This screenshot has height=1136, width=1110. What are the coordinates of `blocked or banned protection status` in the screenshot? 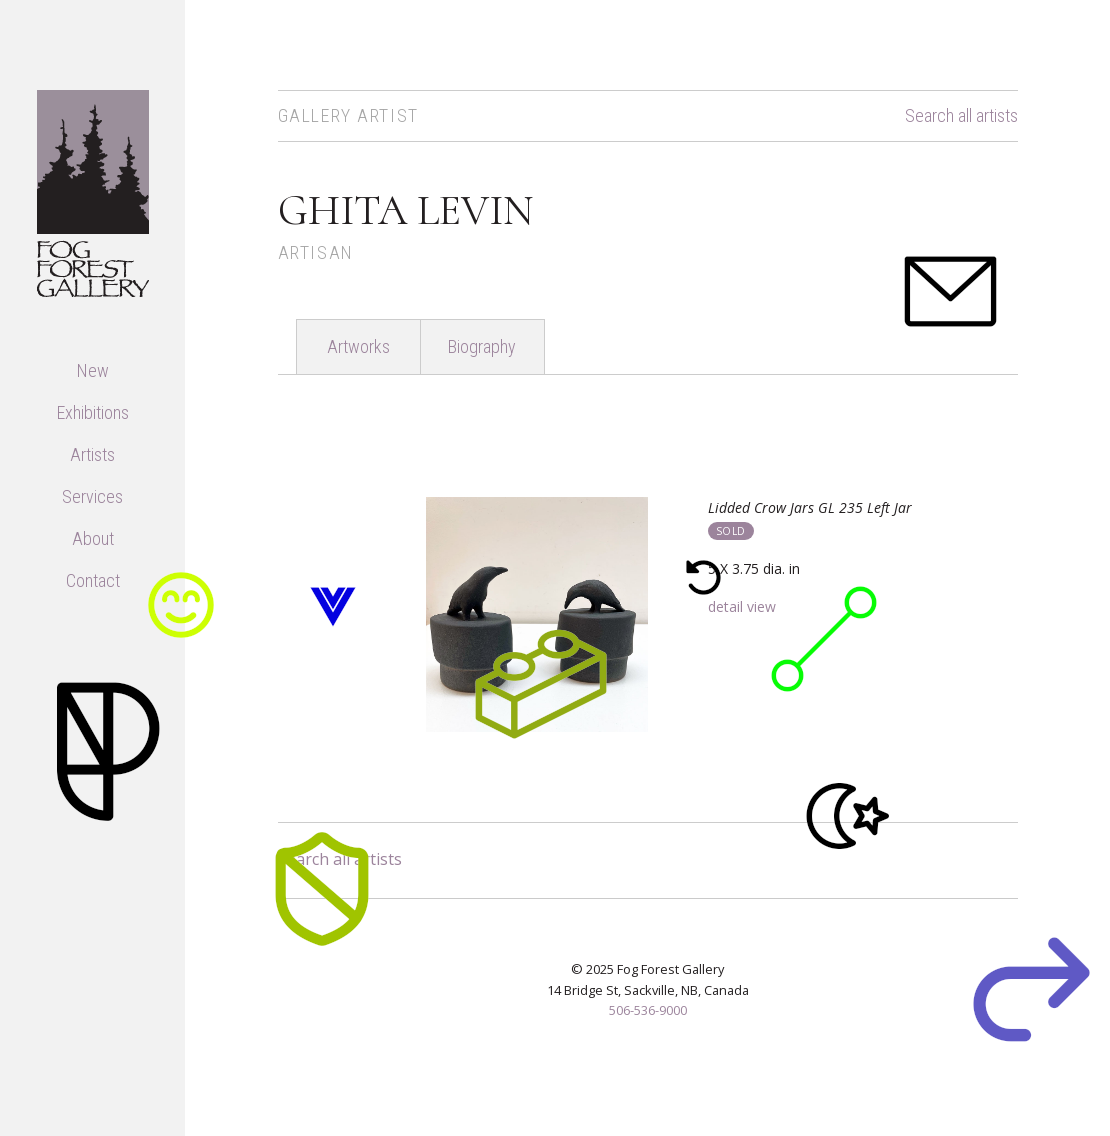 It's located at (322, 889).